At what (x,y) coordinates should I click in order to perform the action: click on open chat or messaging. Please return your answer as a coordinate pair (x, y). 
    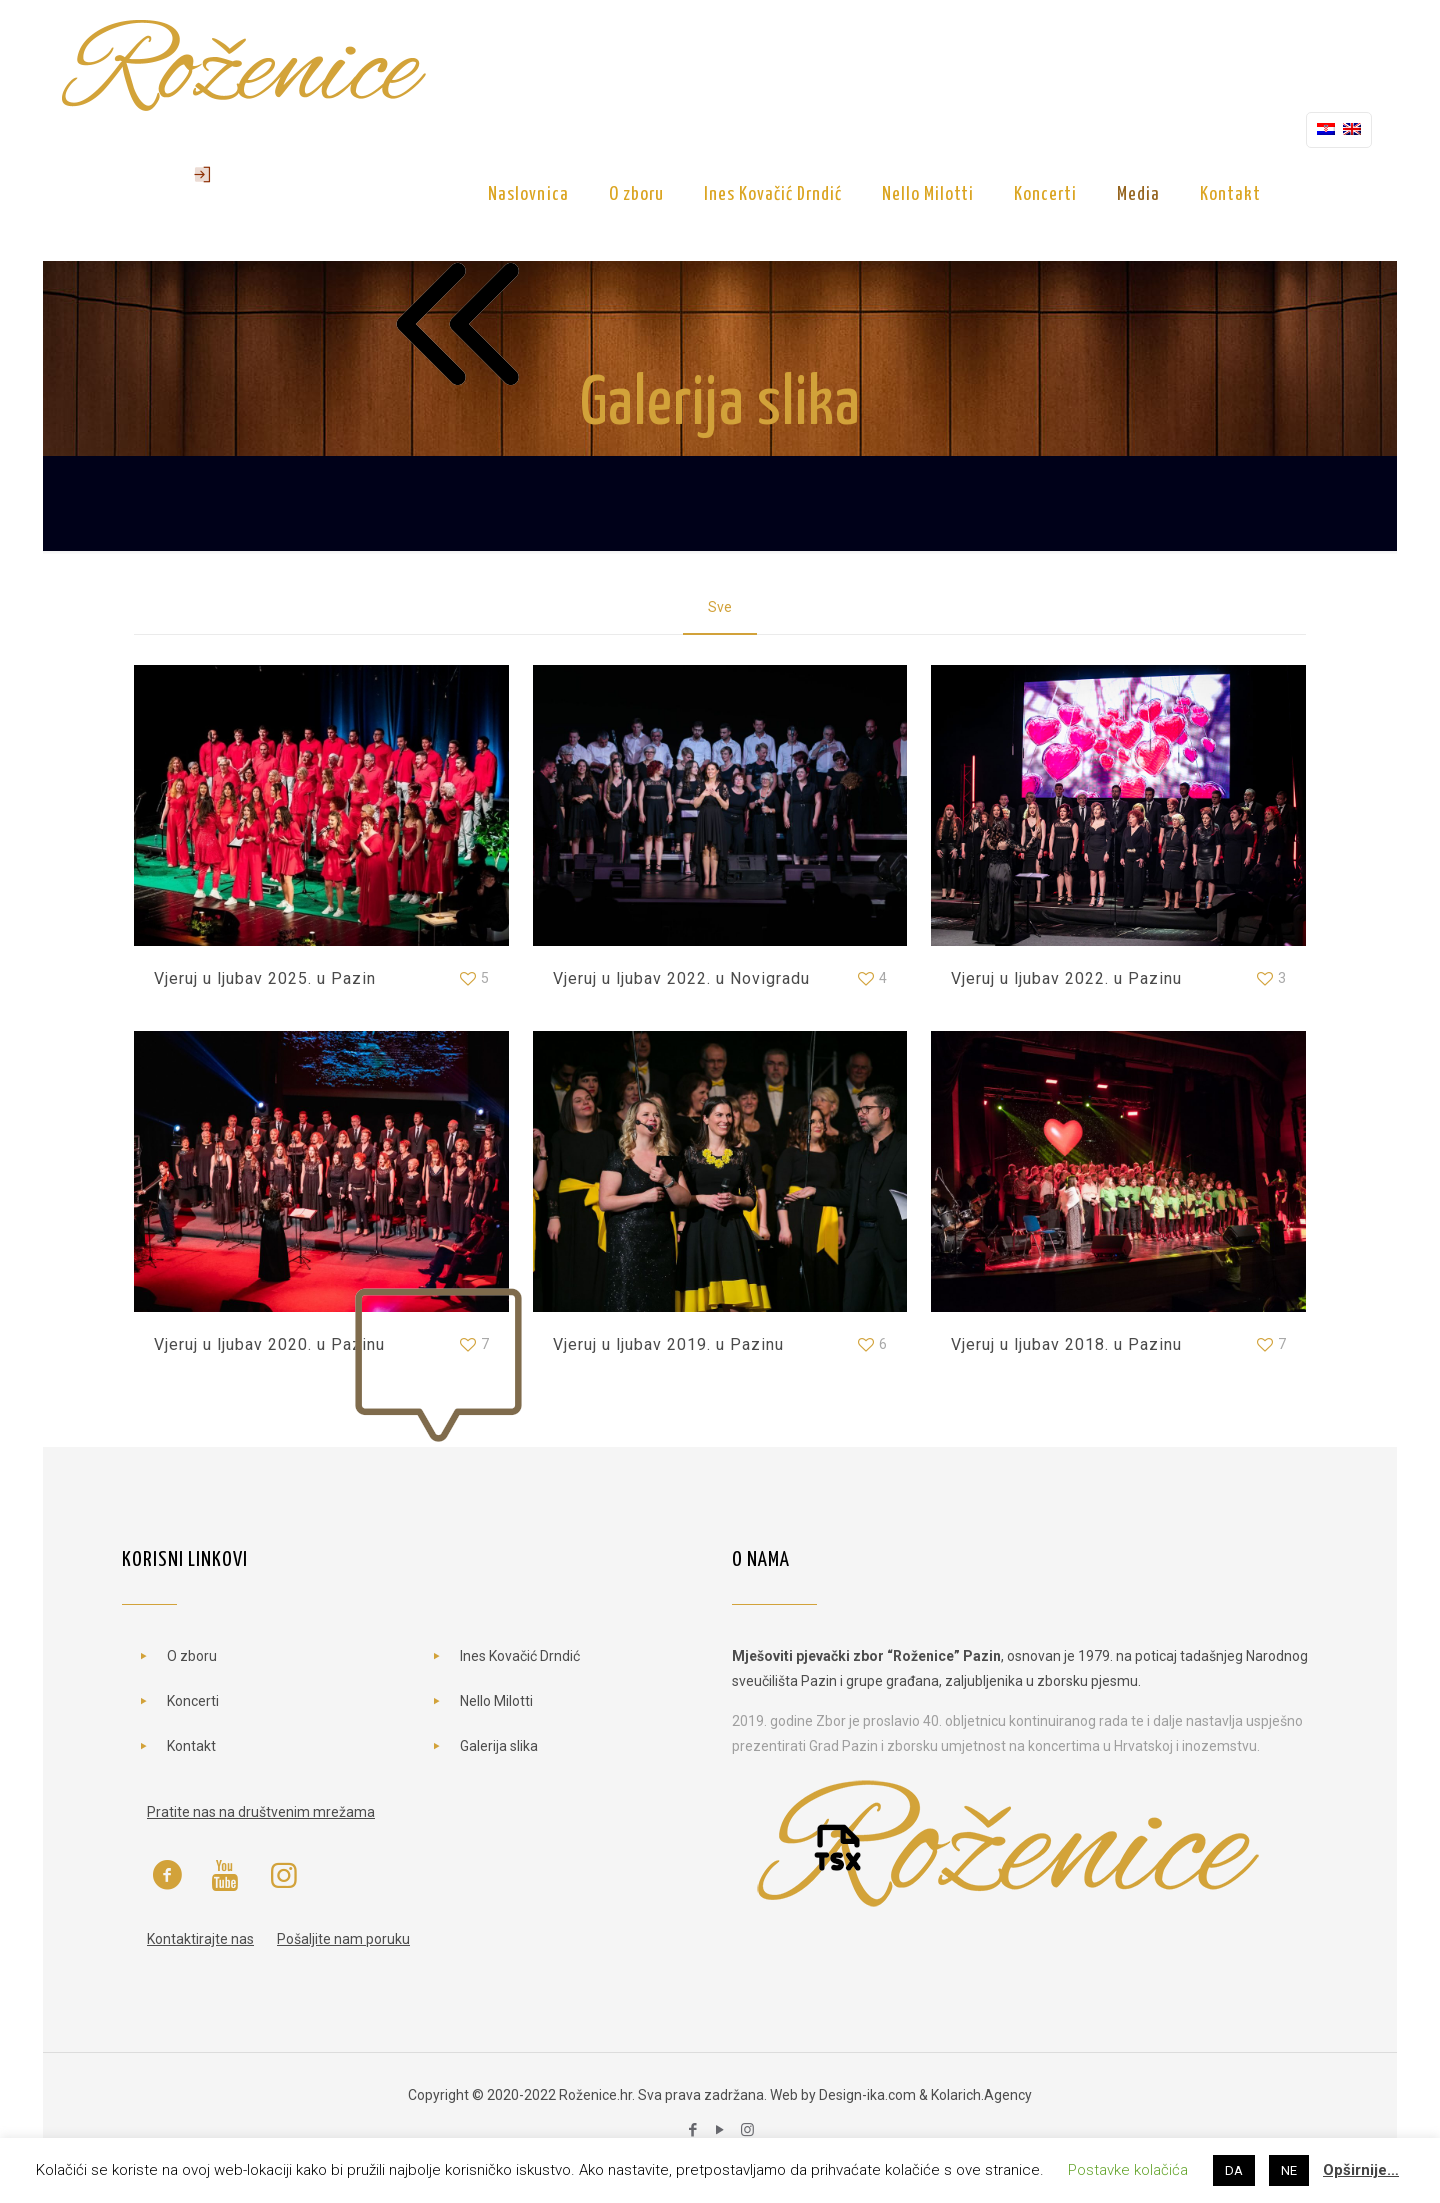
    Looking at the image, I should click on (438, 1358).